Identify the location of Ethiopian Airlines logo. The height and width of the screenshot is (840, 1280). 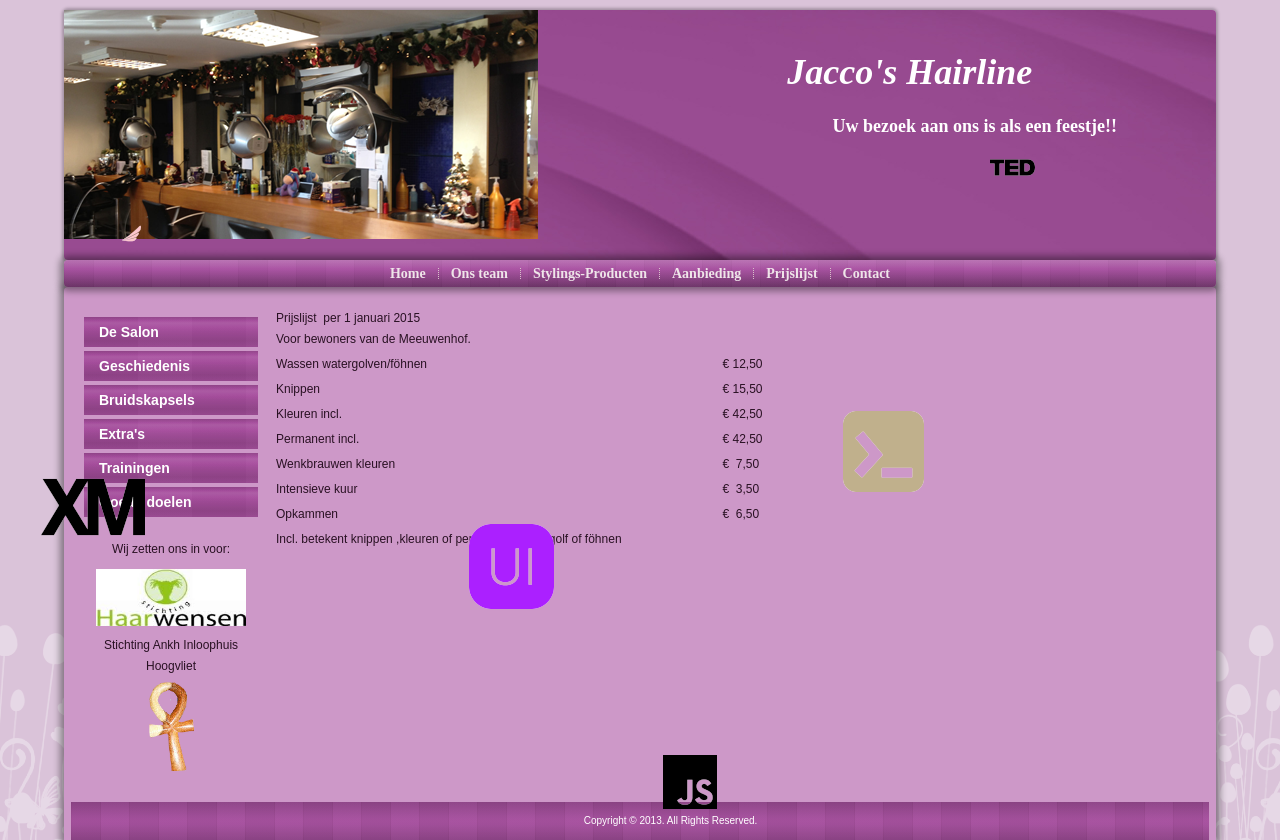
(131, 233).